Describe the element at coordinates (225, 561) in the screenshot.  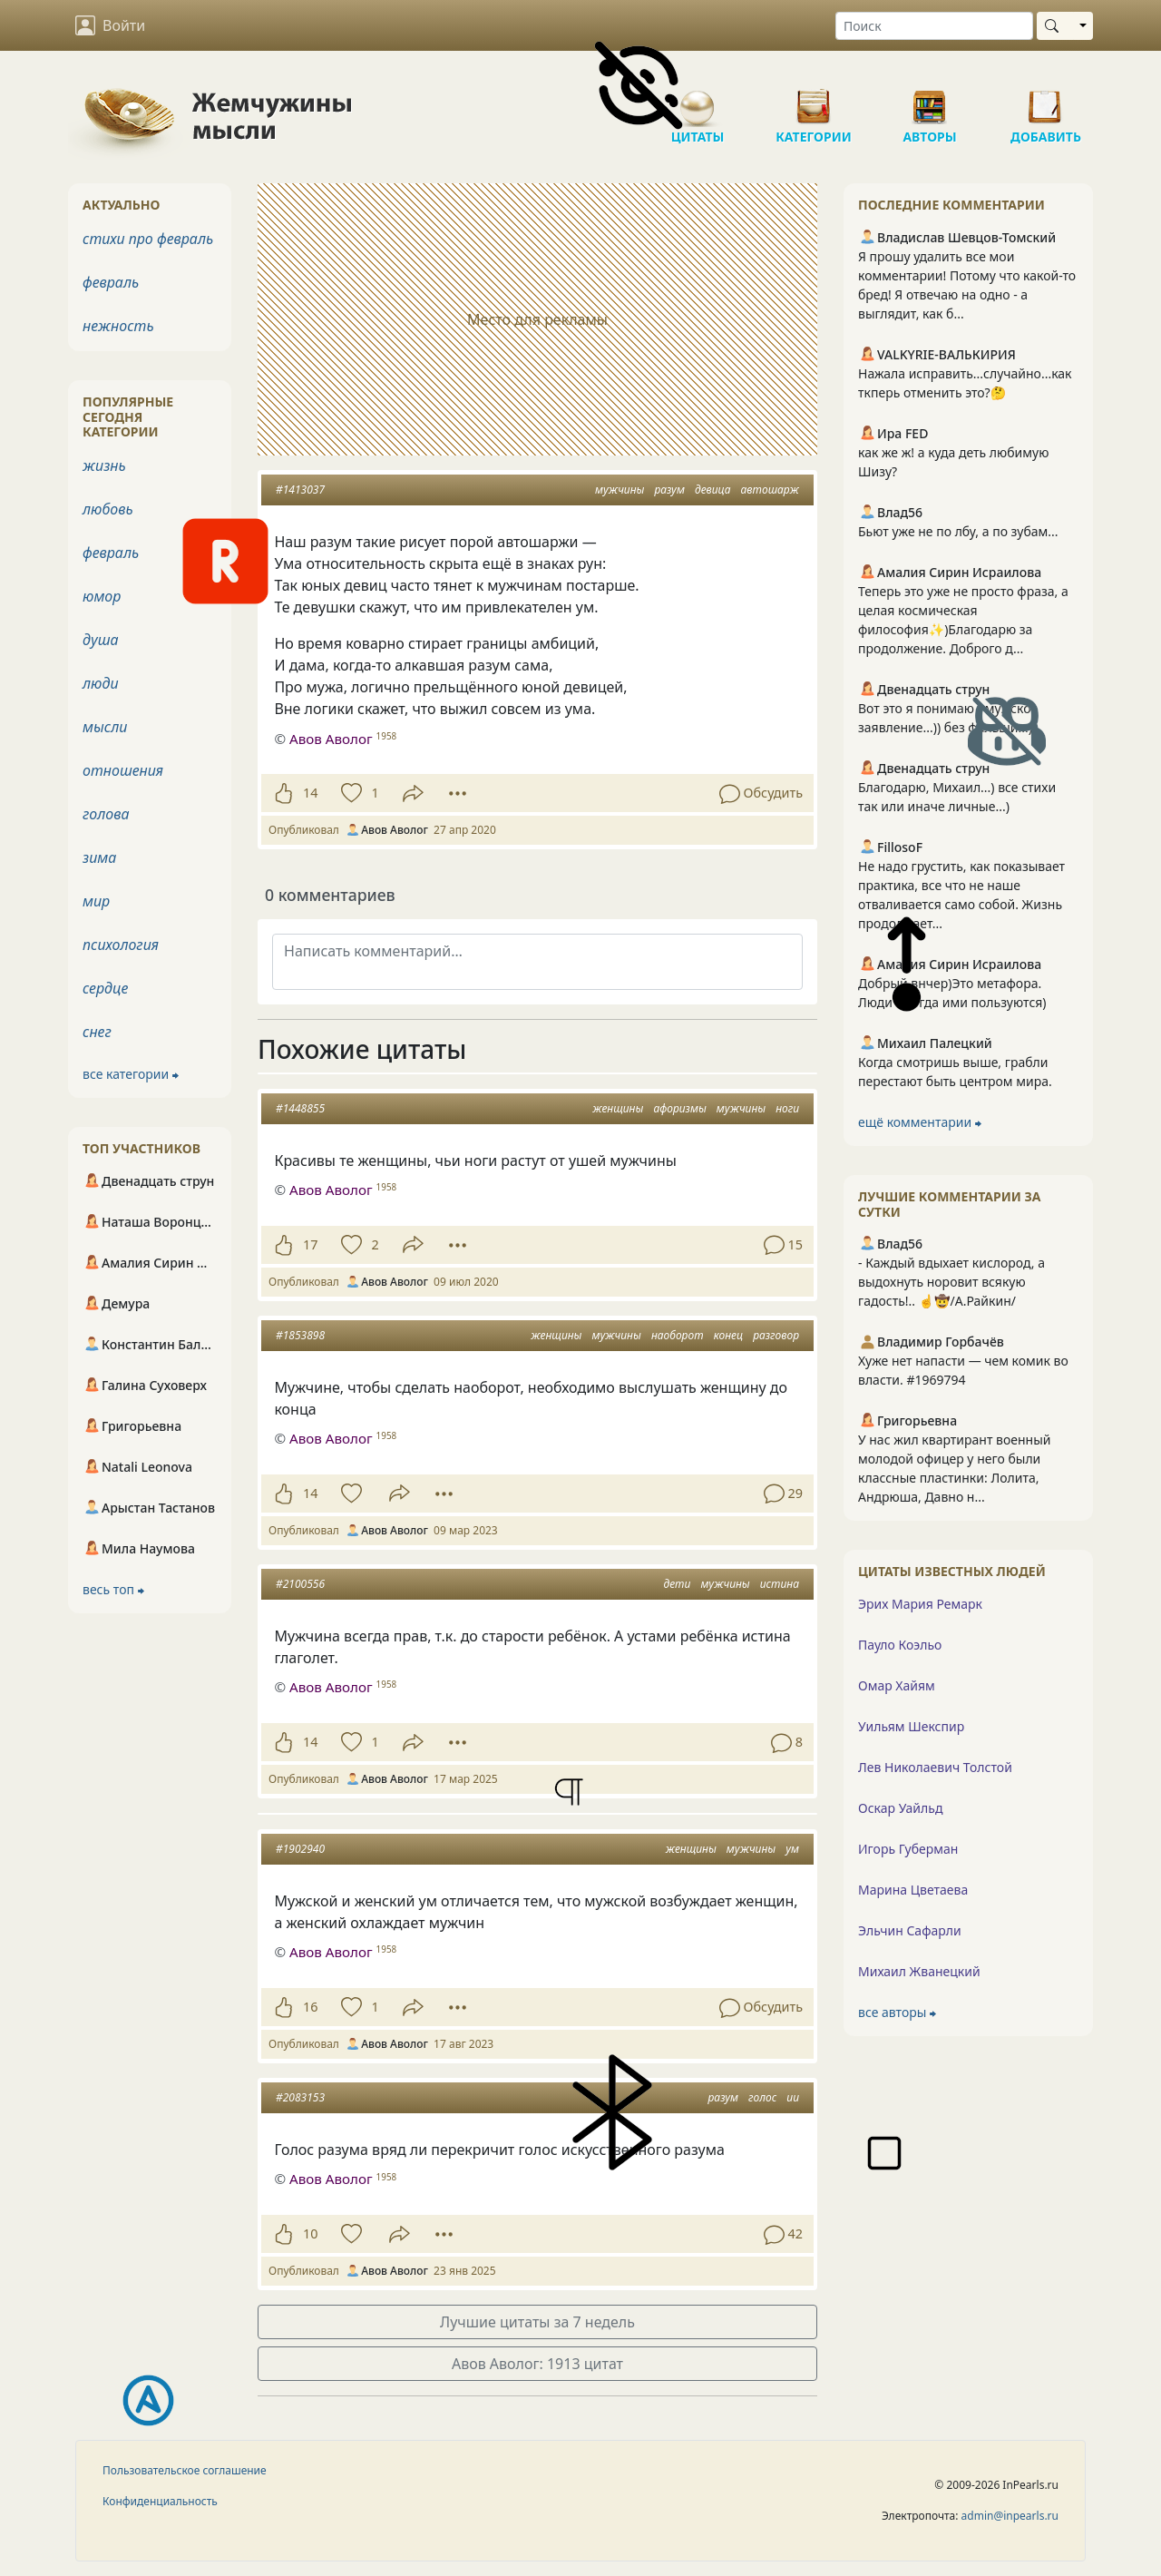
I see `indicates a rating or review section` at that location.